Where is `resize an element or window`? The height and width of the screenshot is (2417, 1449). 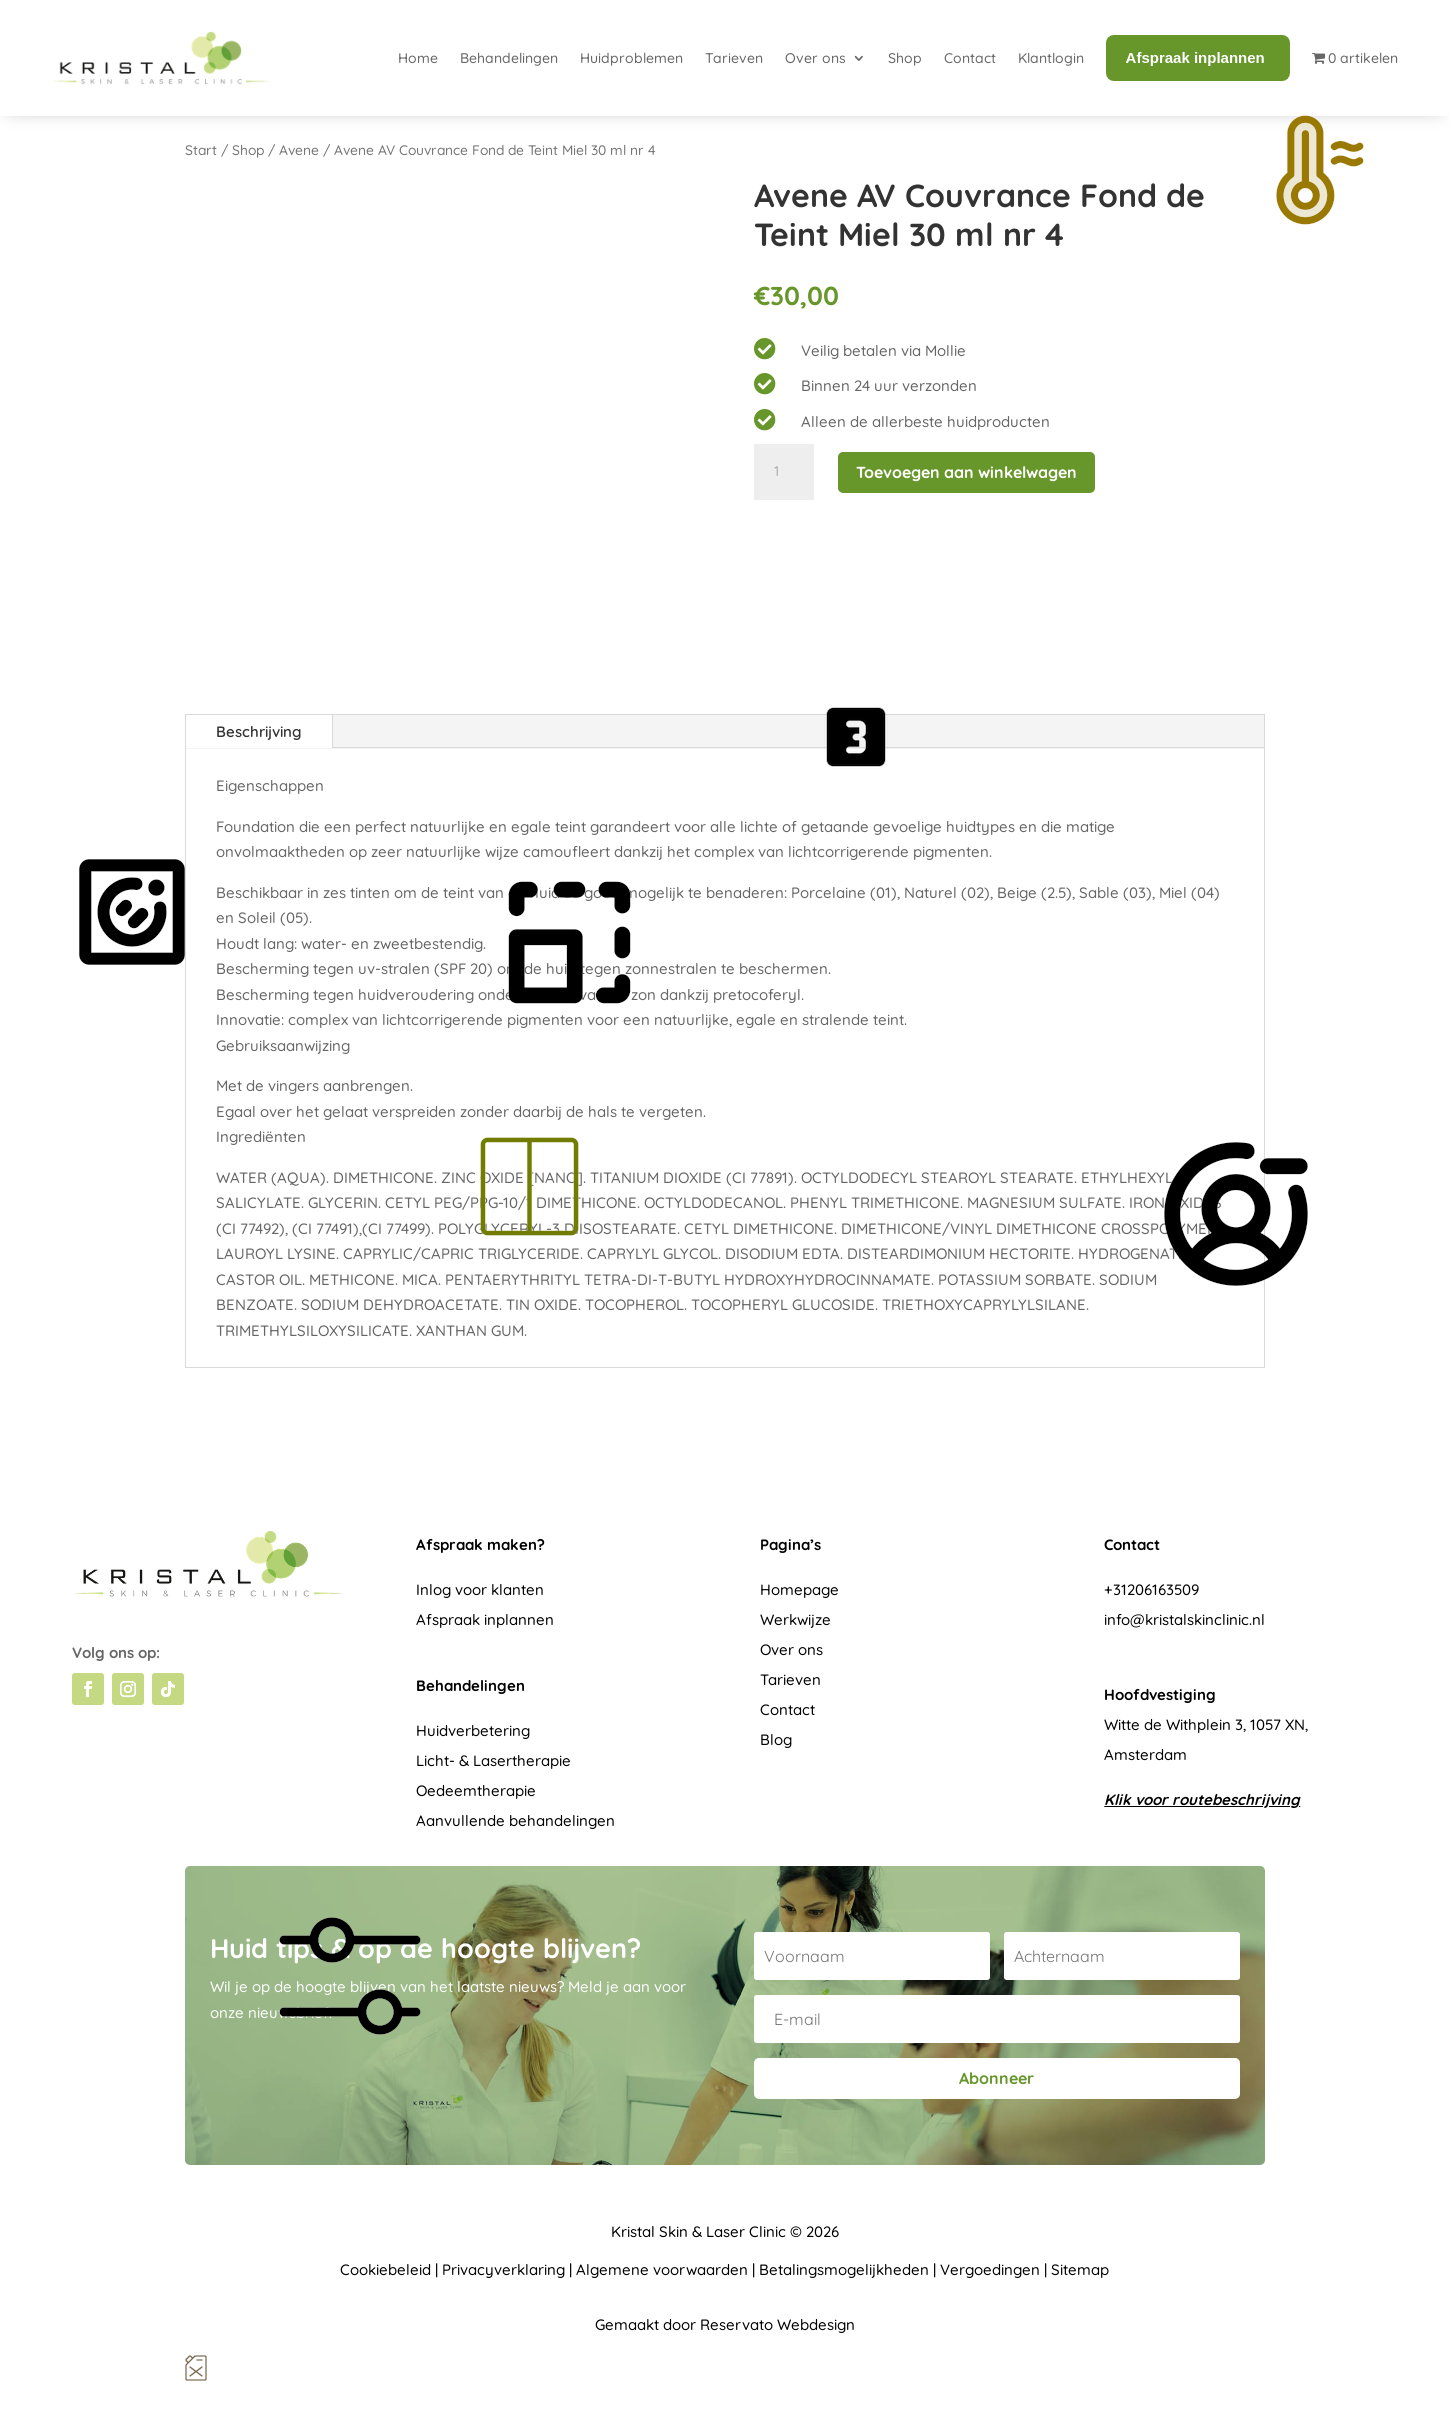 resize an element or window is located at coordinates (569, 942).